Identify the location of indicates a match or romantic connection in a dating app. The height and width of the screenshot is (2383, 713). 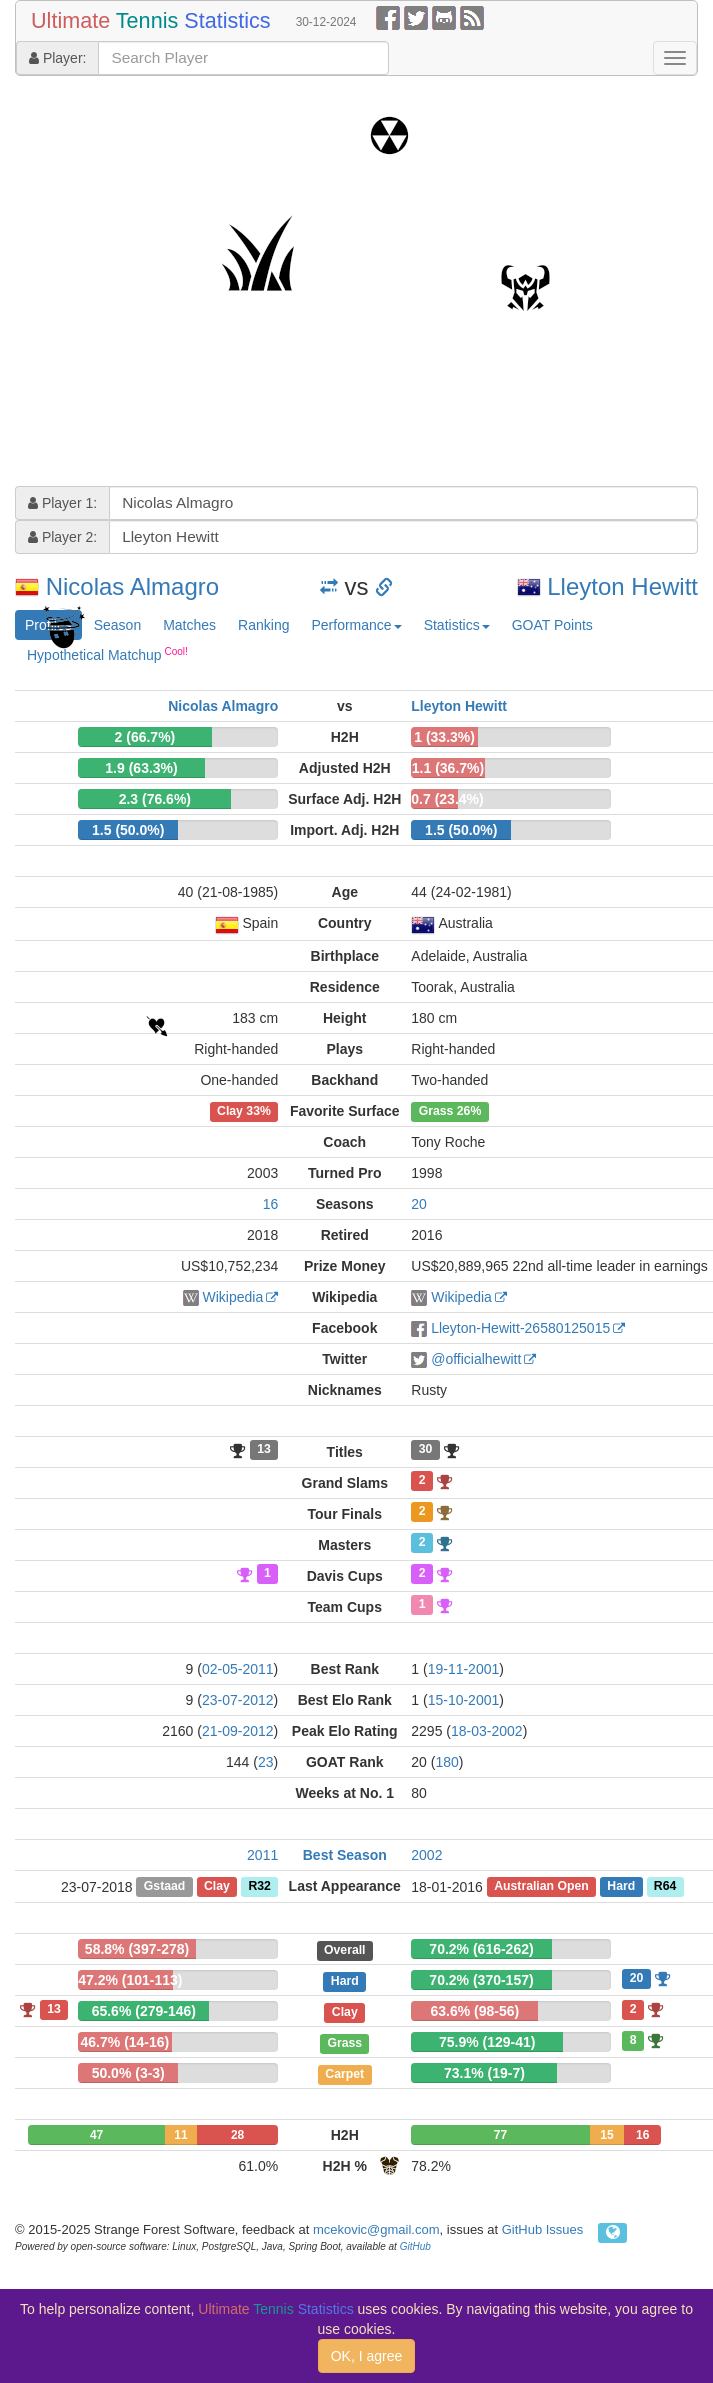
(157, 1026).